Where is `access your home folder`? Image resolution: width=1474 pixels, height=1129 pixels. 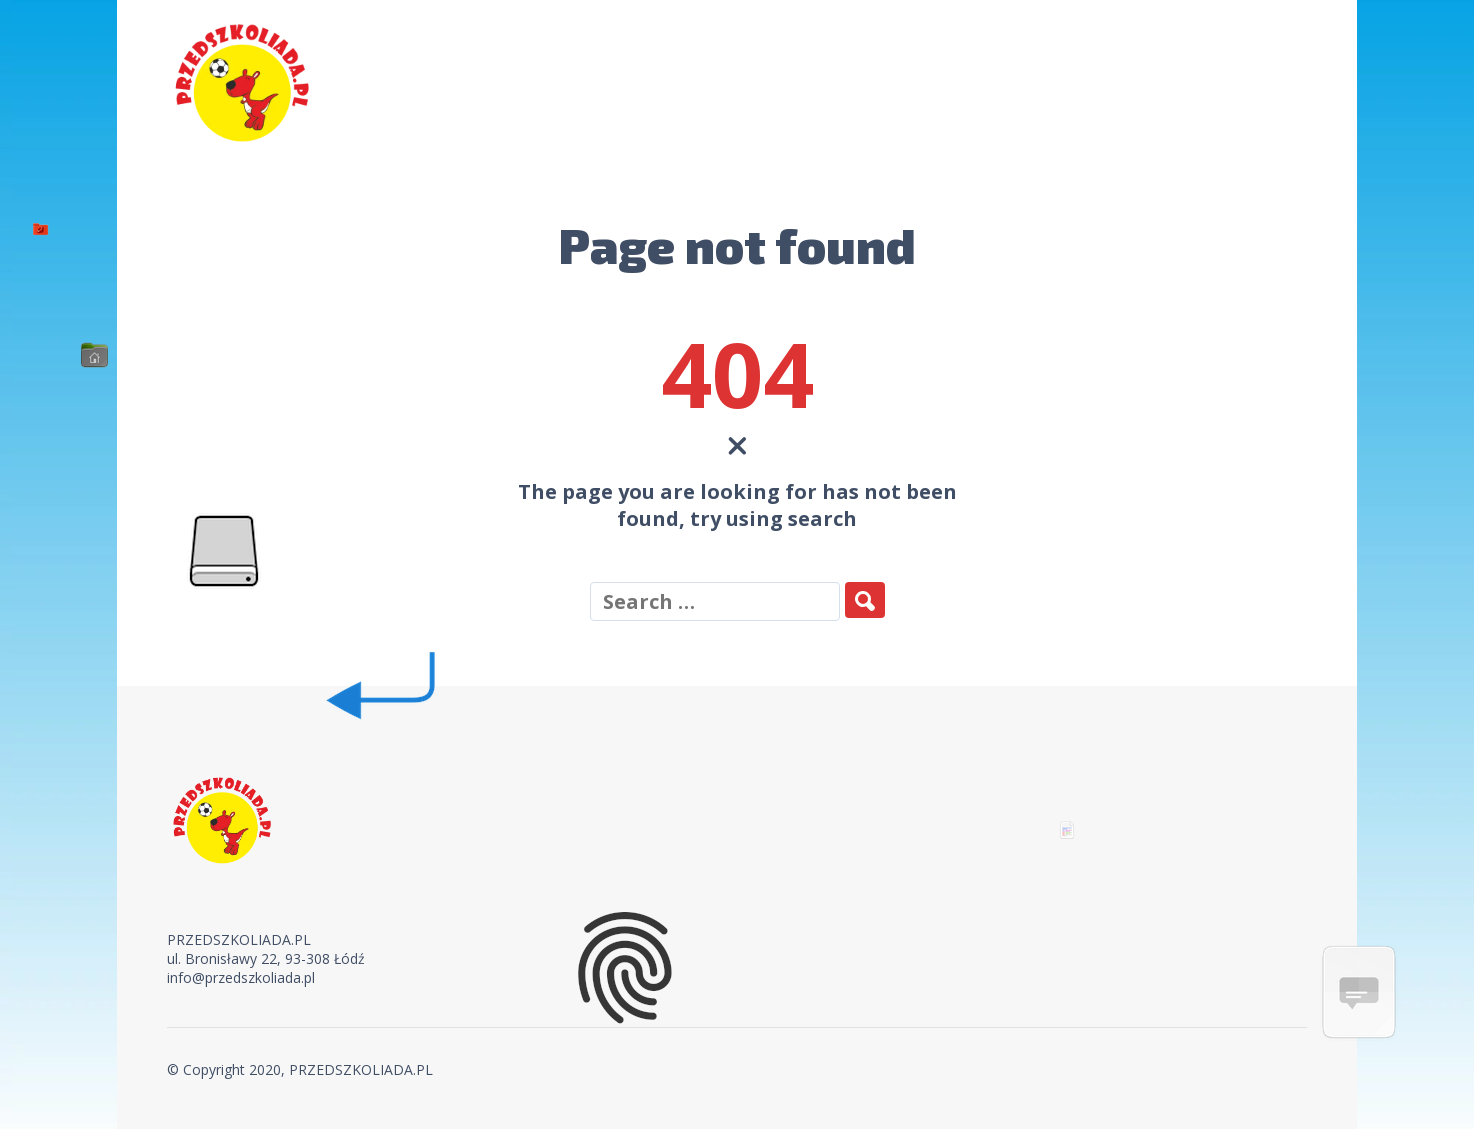
access your home folder is located at coordinates (94, 354).